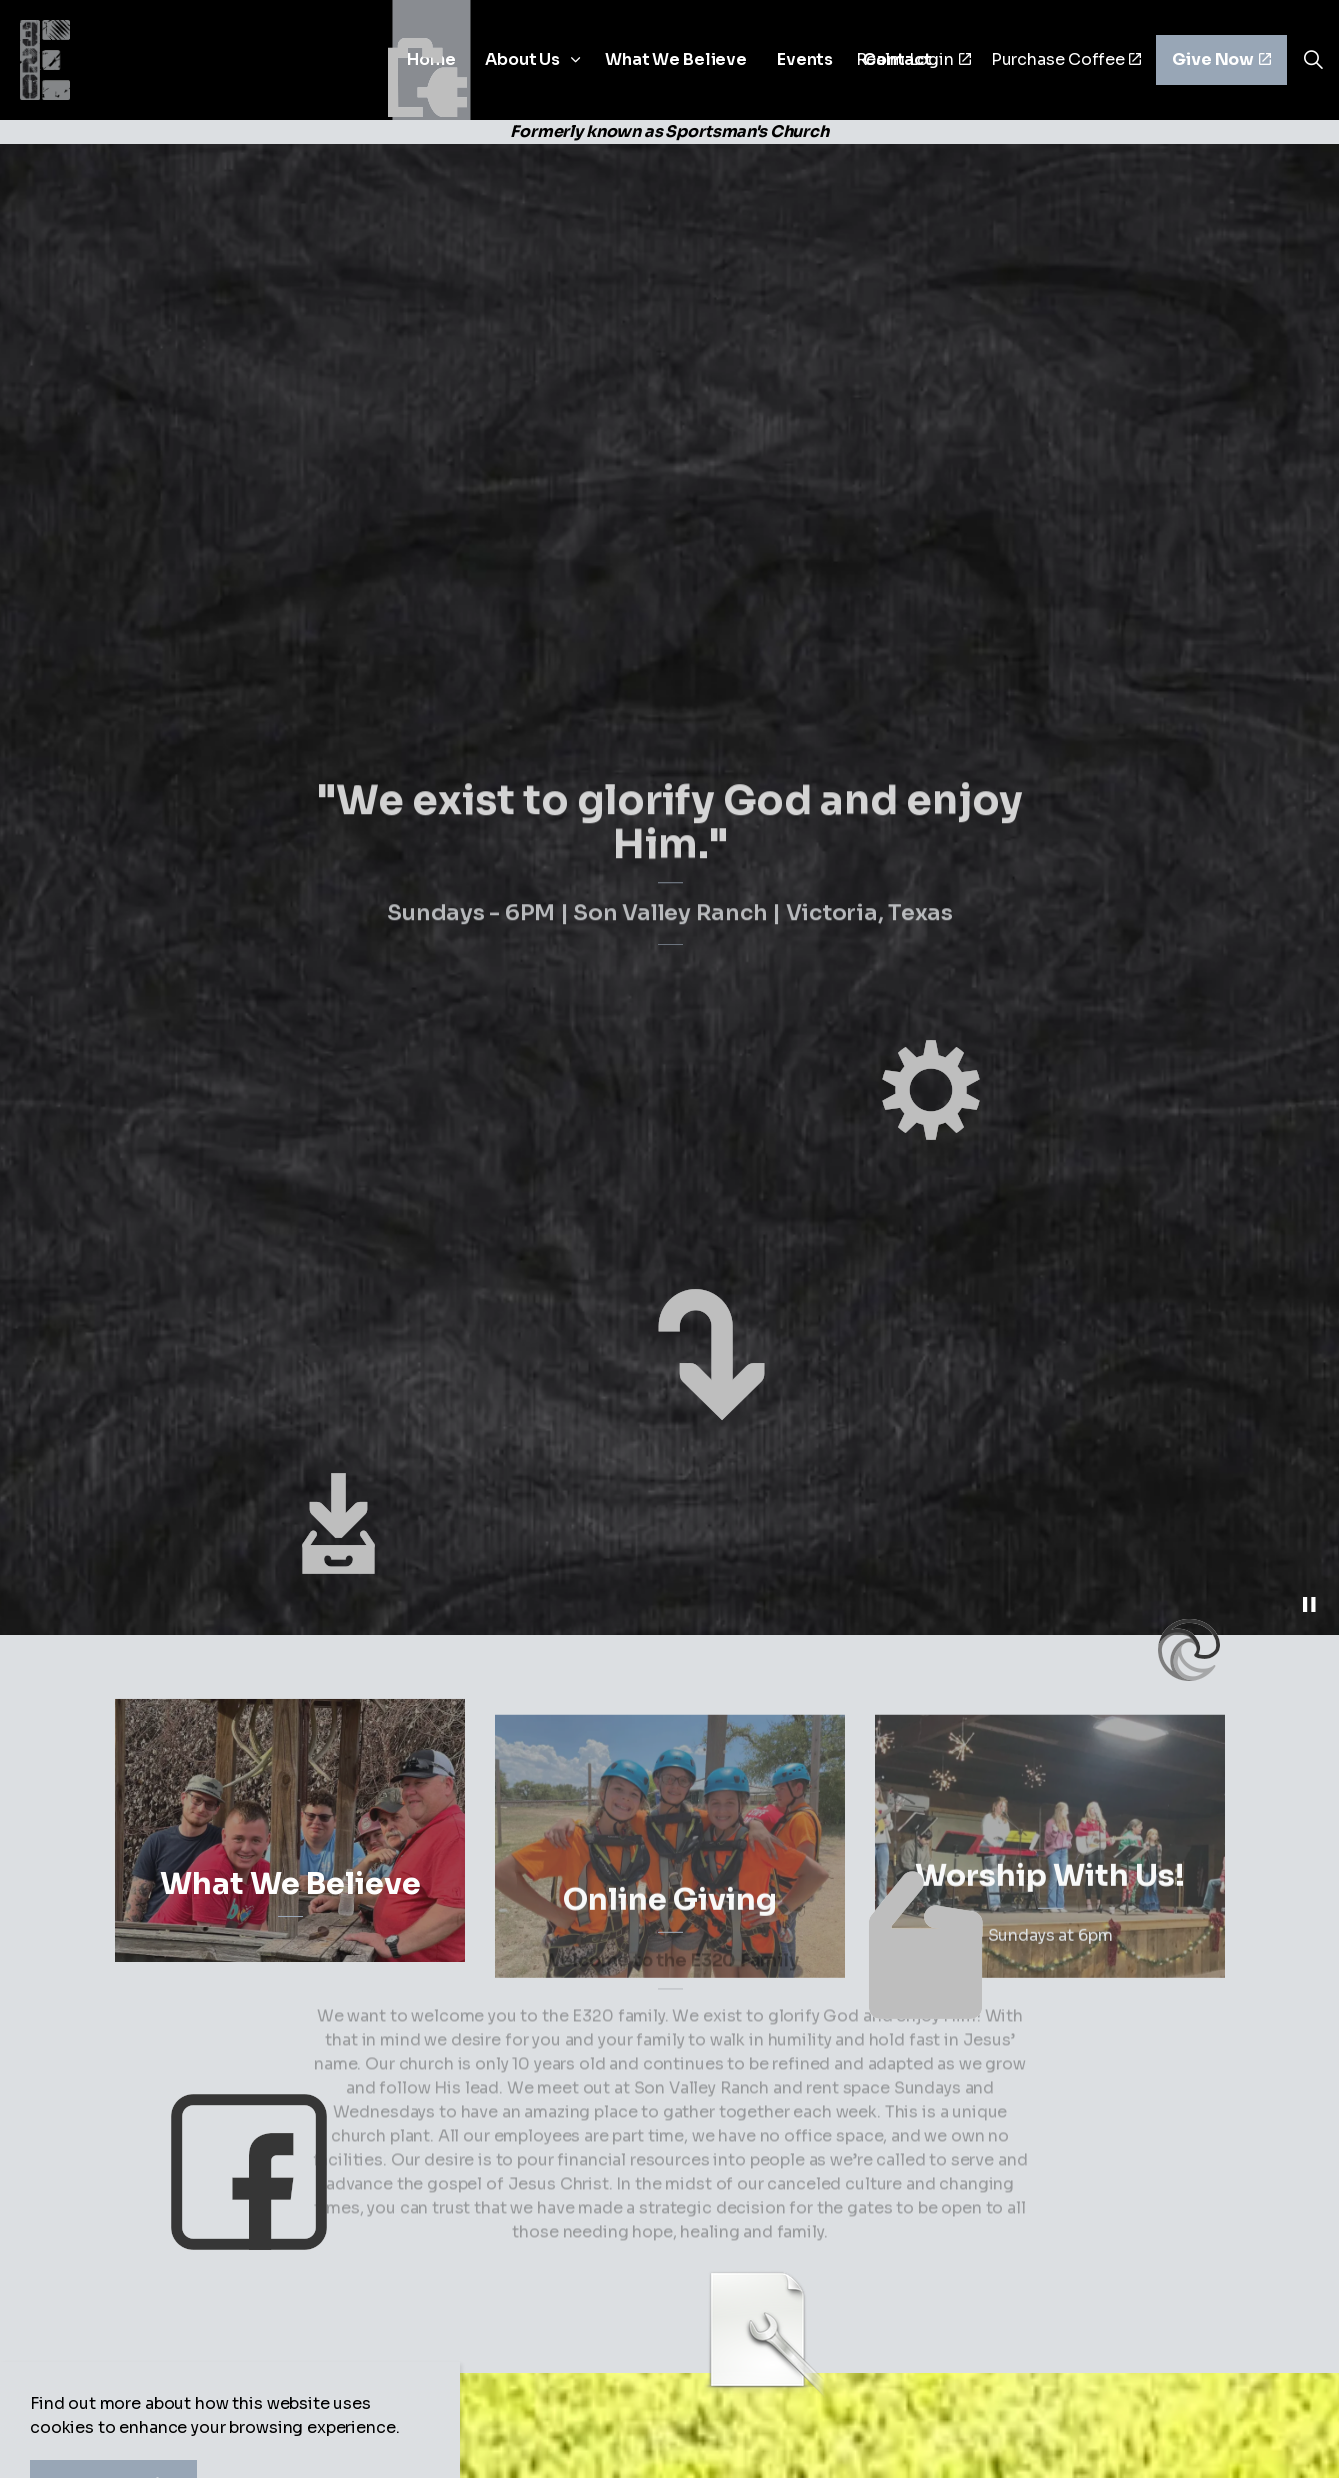 The height and width of the screenshot is (2478, 1339). I want to click on open microsoft edge browser, so click(1189, 1650).